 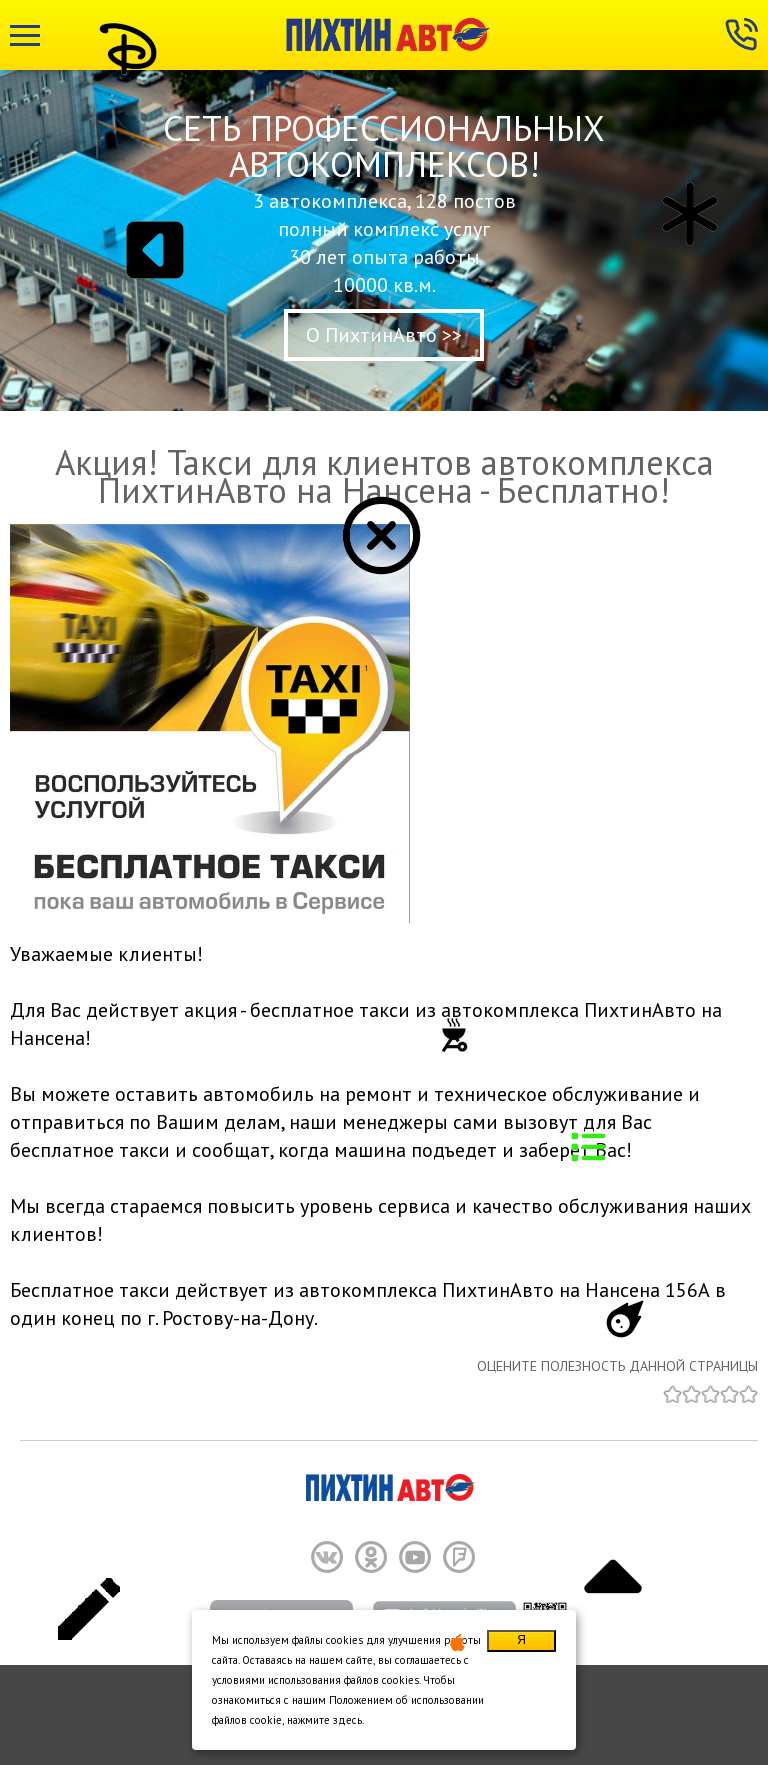 I want to click on close or dismiss a dialog, so click(x=381, y=535).